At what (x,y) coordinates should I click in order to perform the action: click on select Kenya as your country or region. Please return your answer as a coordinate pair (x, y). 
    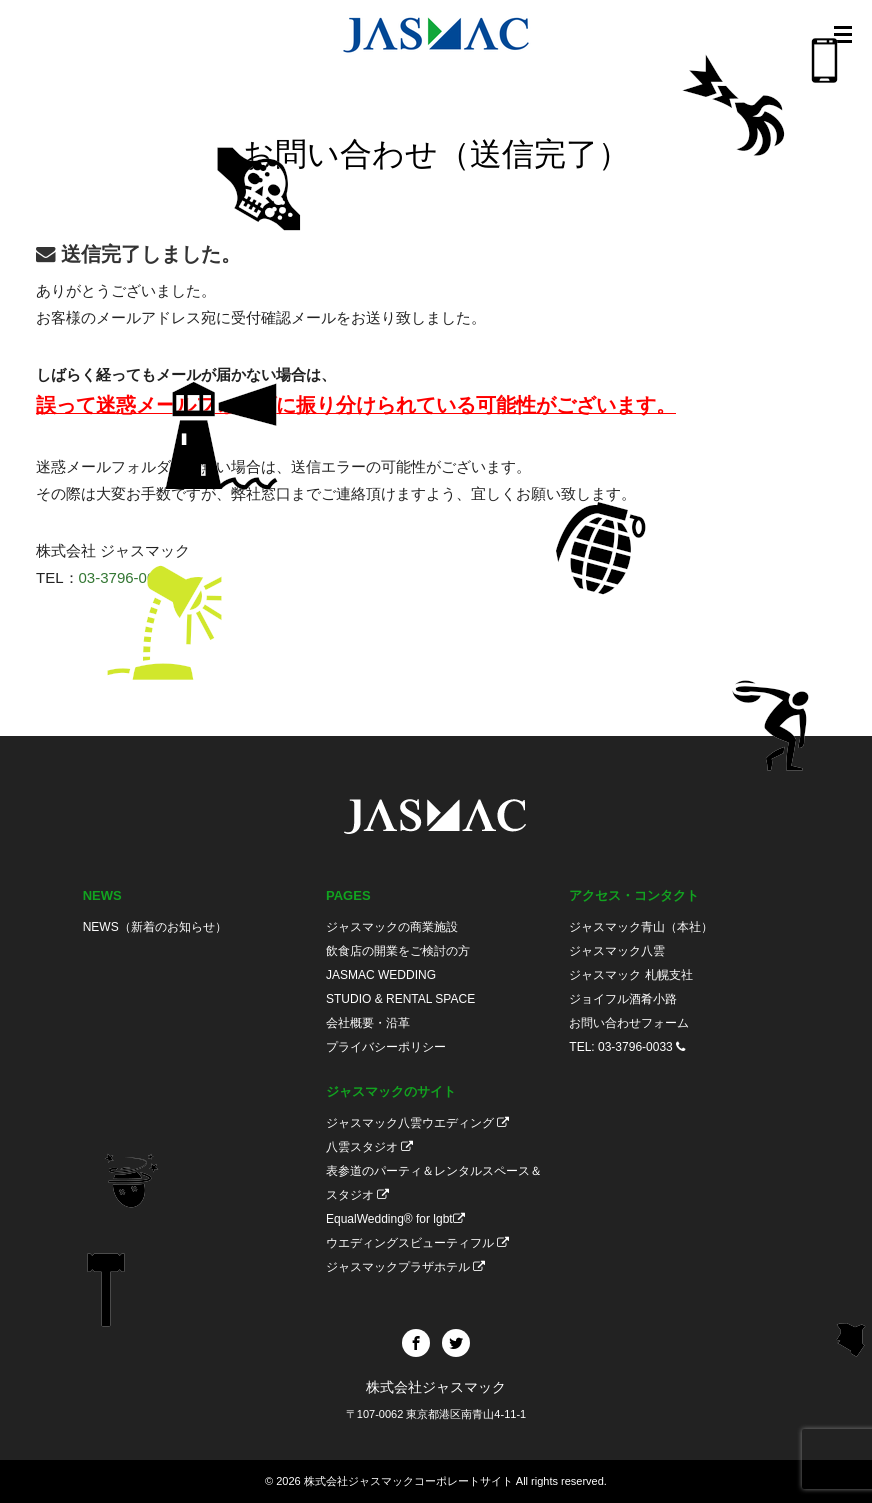
    Looking at the image, I should click on (851, 1340).